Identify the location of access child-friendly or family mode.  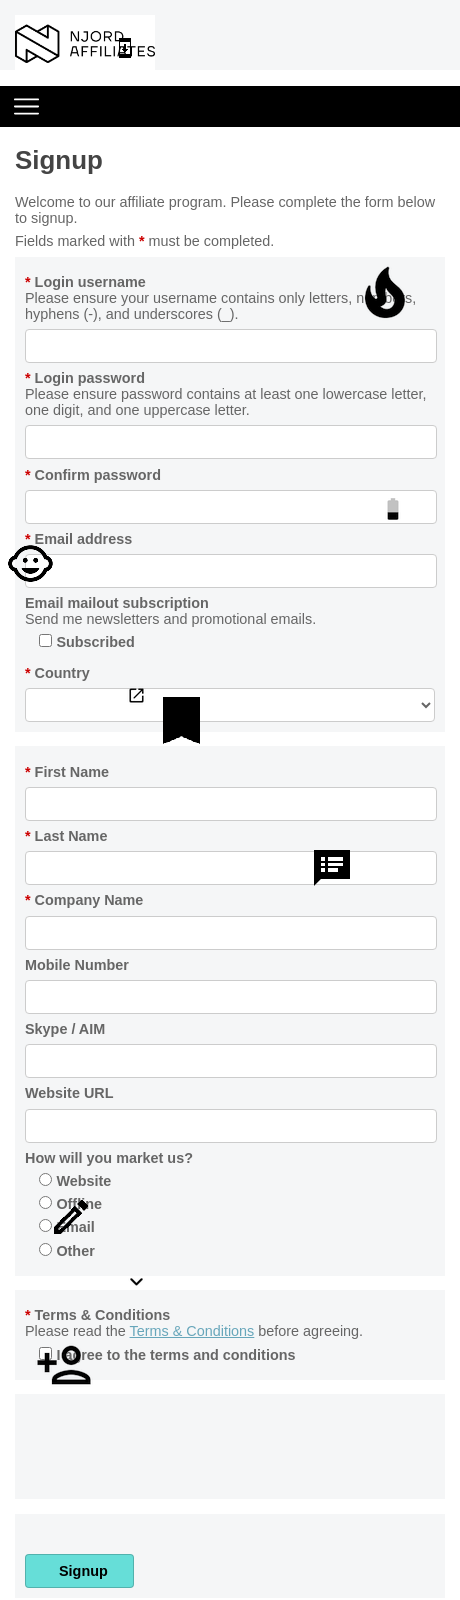
(30, 563).